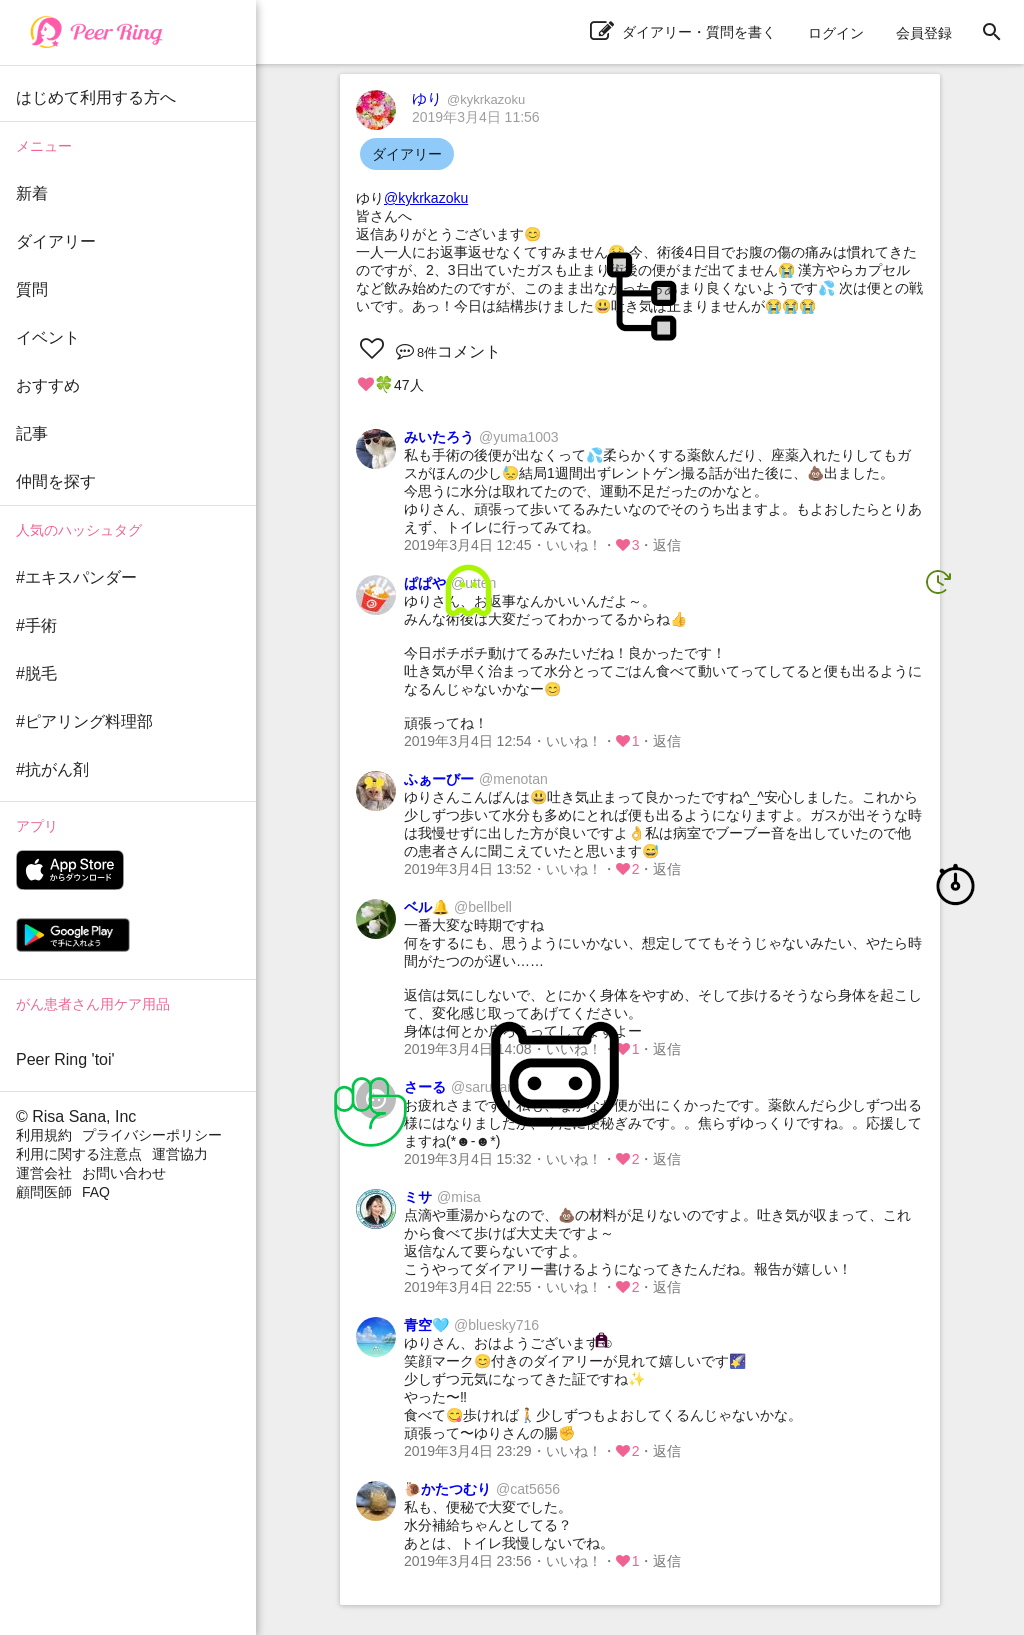 The width and height of the screenshot is (1024, 1635). I want to click on access your inventory or storage, so click(601, 1340).